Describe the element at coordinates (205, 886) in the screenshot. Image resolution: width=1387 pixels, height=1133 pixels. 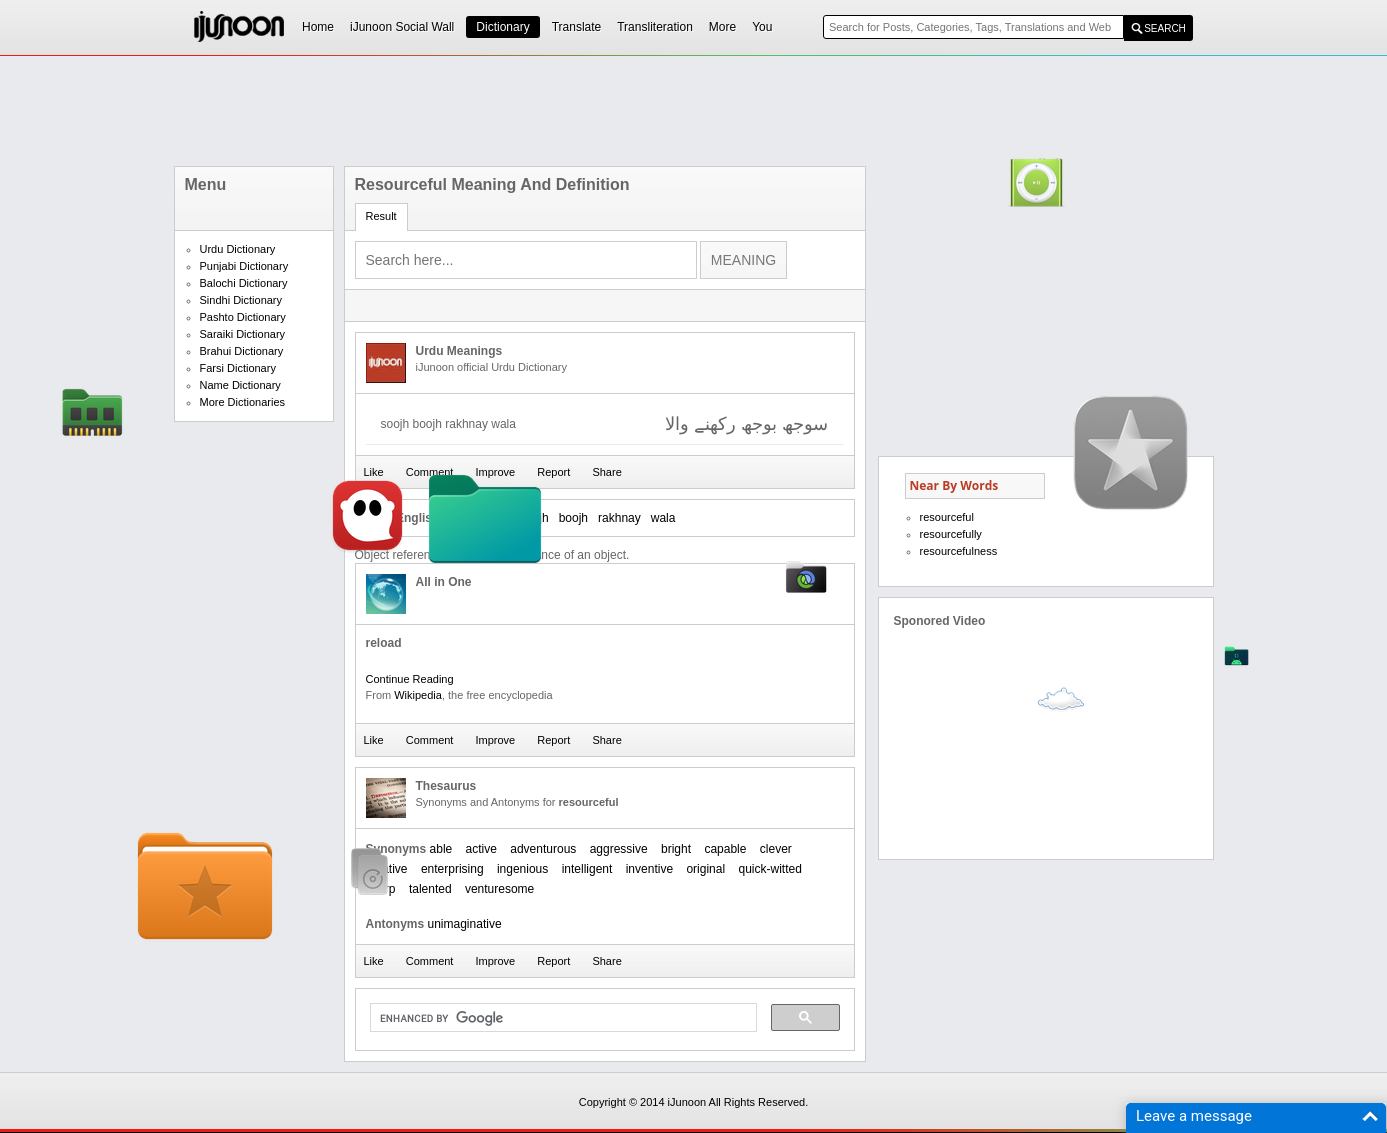
I see `open your bookmarked files folder` at that location.